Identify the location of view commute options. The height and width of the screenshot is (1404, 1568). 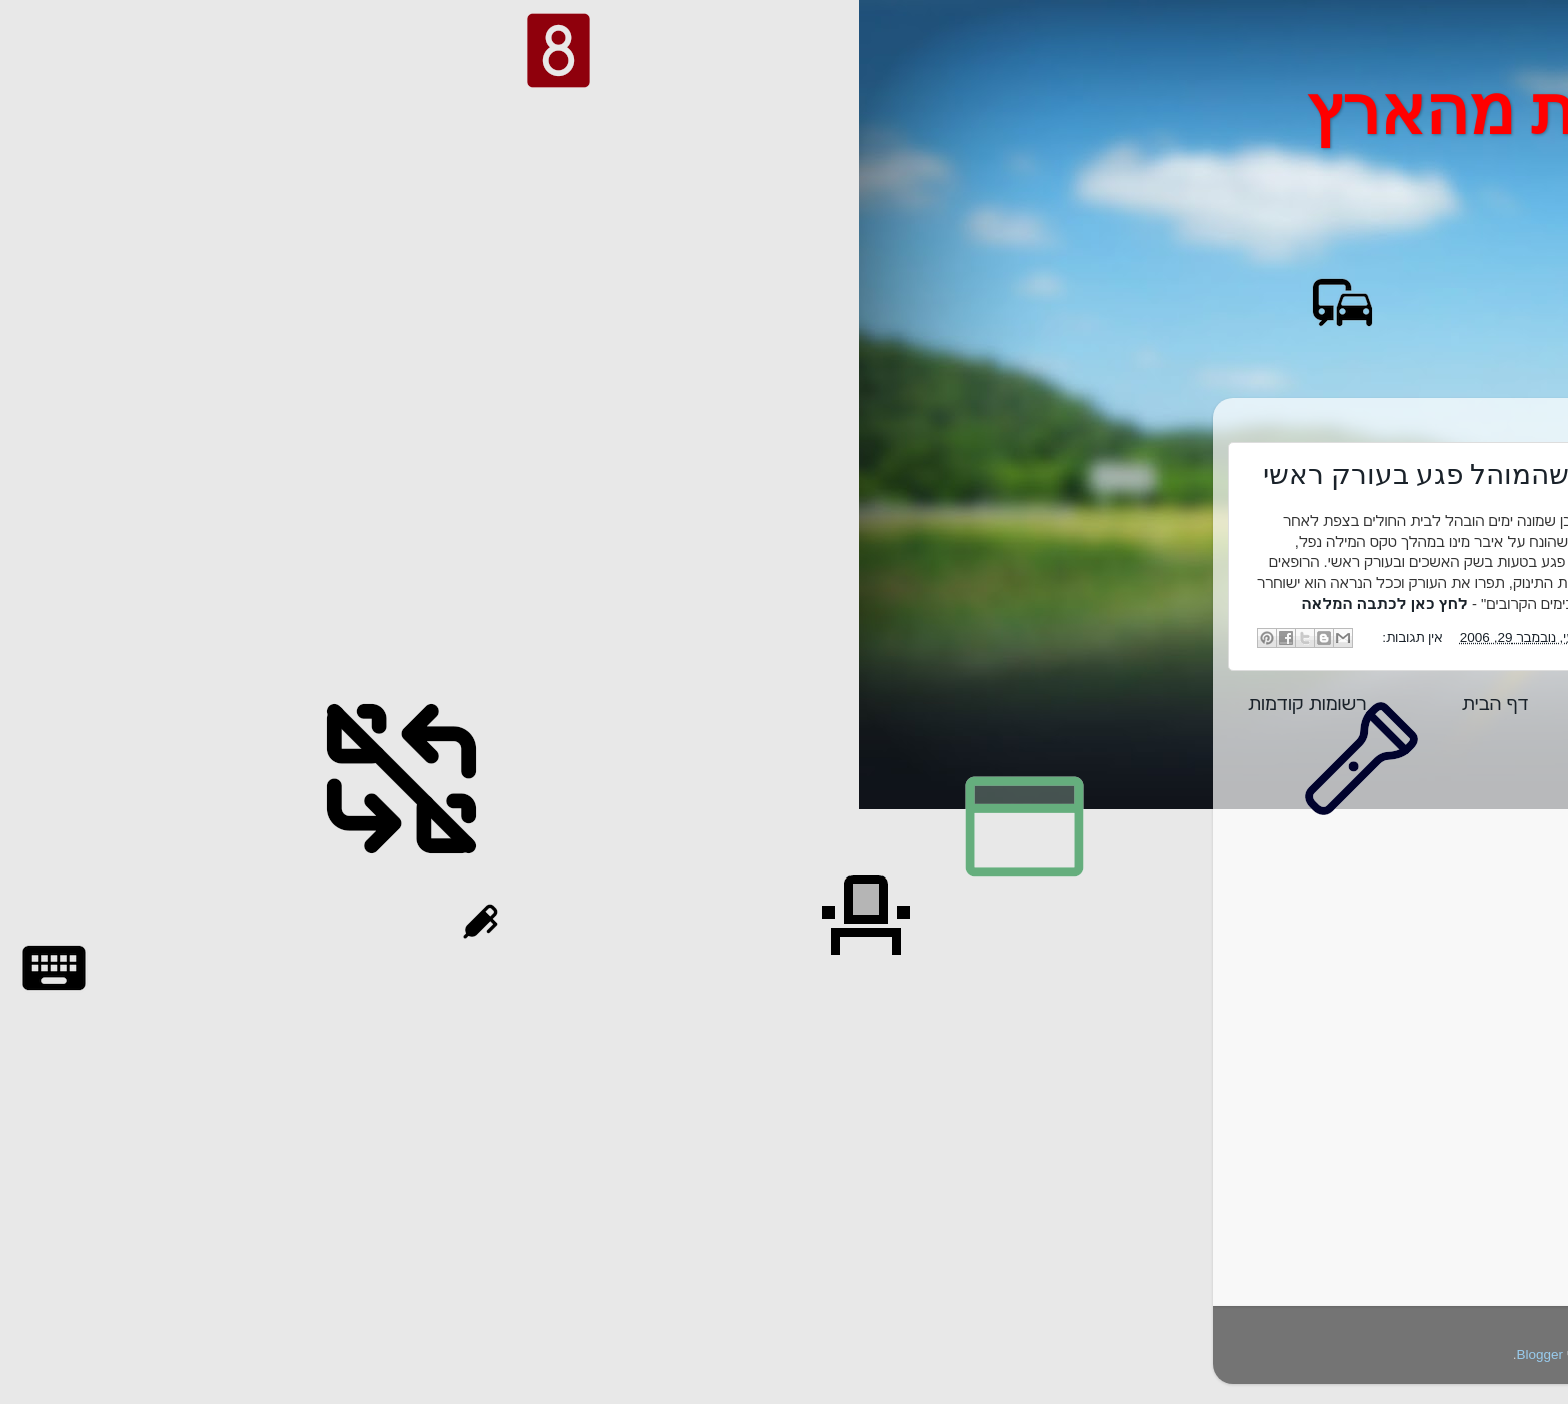
(1342, 302).